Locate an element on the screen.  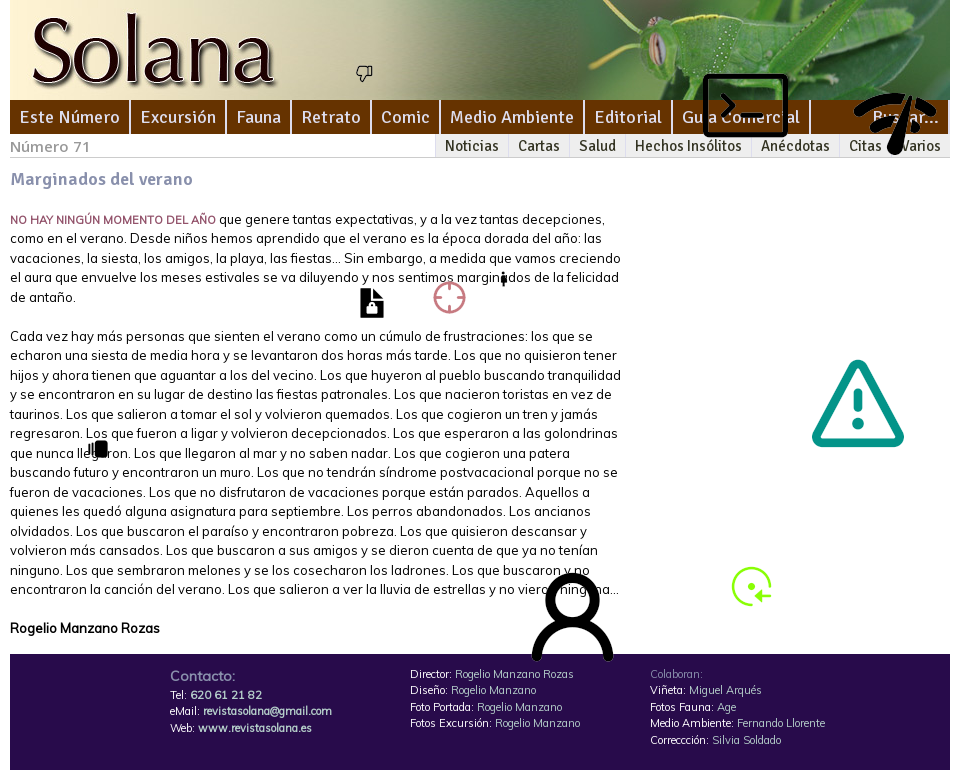
center map on current location is located at coordinates (449, 297).